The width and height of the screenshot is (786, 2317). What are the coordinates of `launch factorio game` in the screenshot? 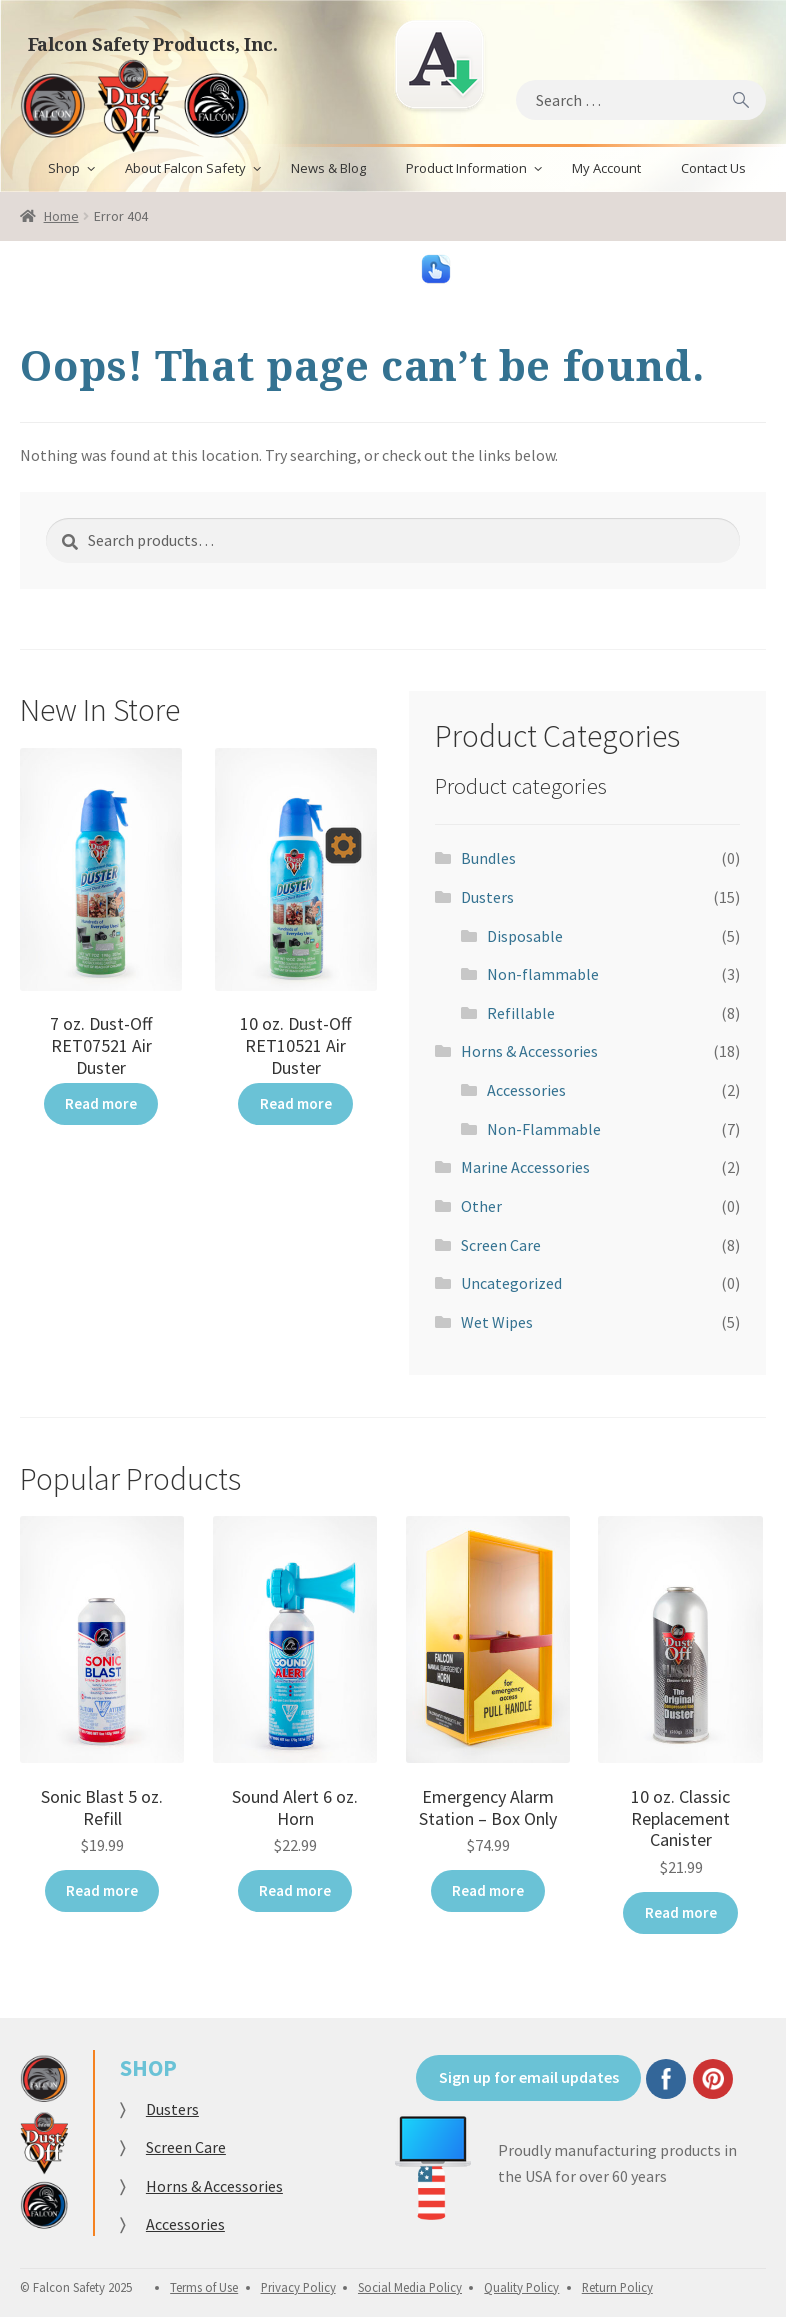 It's located at (343, 845).